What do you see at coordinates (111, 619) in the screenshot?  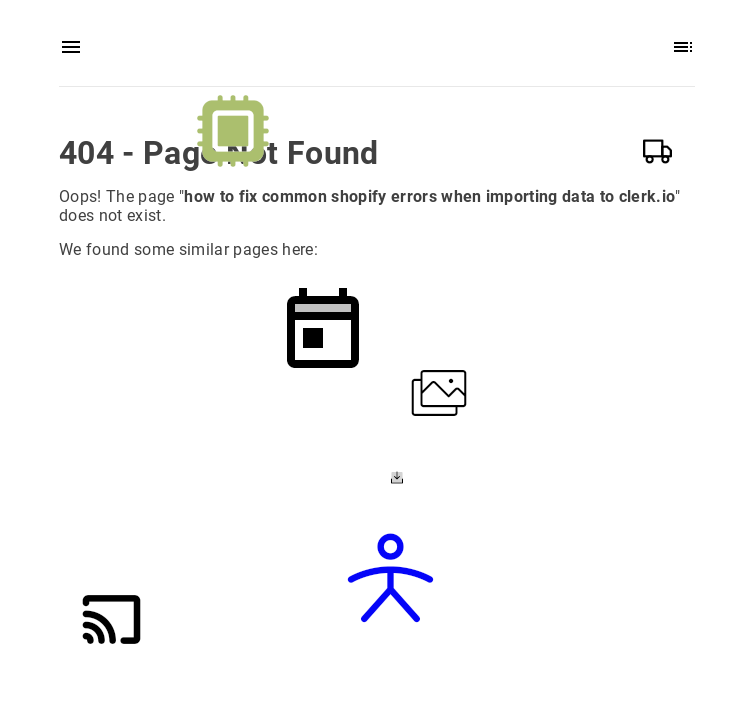 I see `cast your screen to another device` at bounding box center [111, 619].